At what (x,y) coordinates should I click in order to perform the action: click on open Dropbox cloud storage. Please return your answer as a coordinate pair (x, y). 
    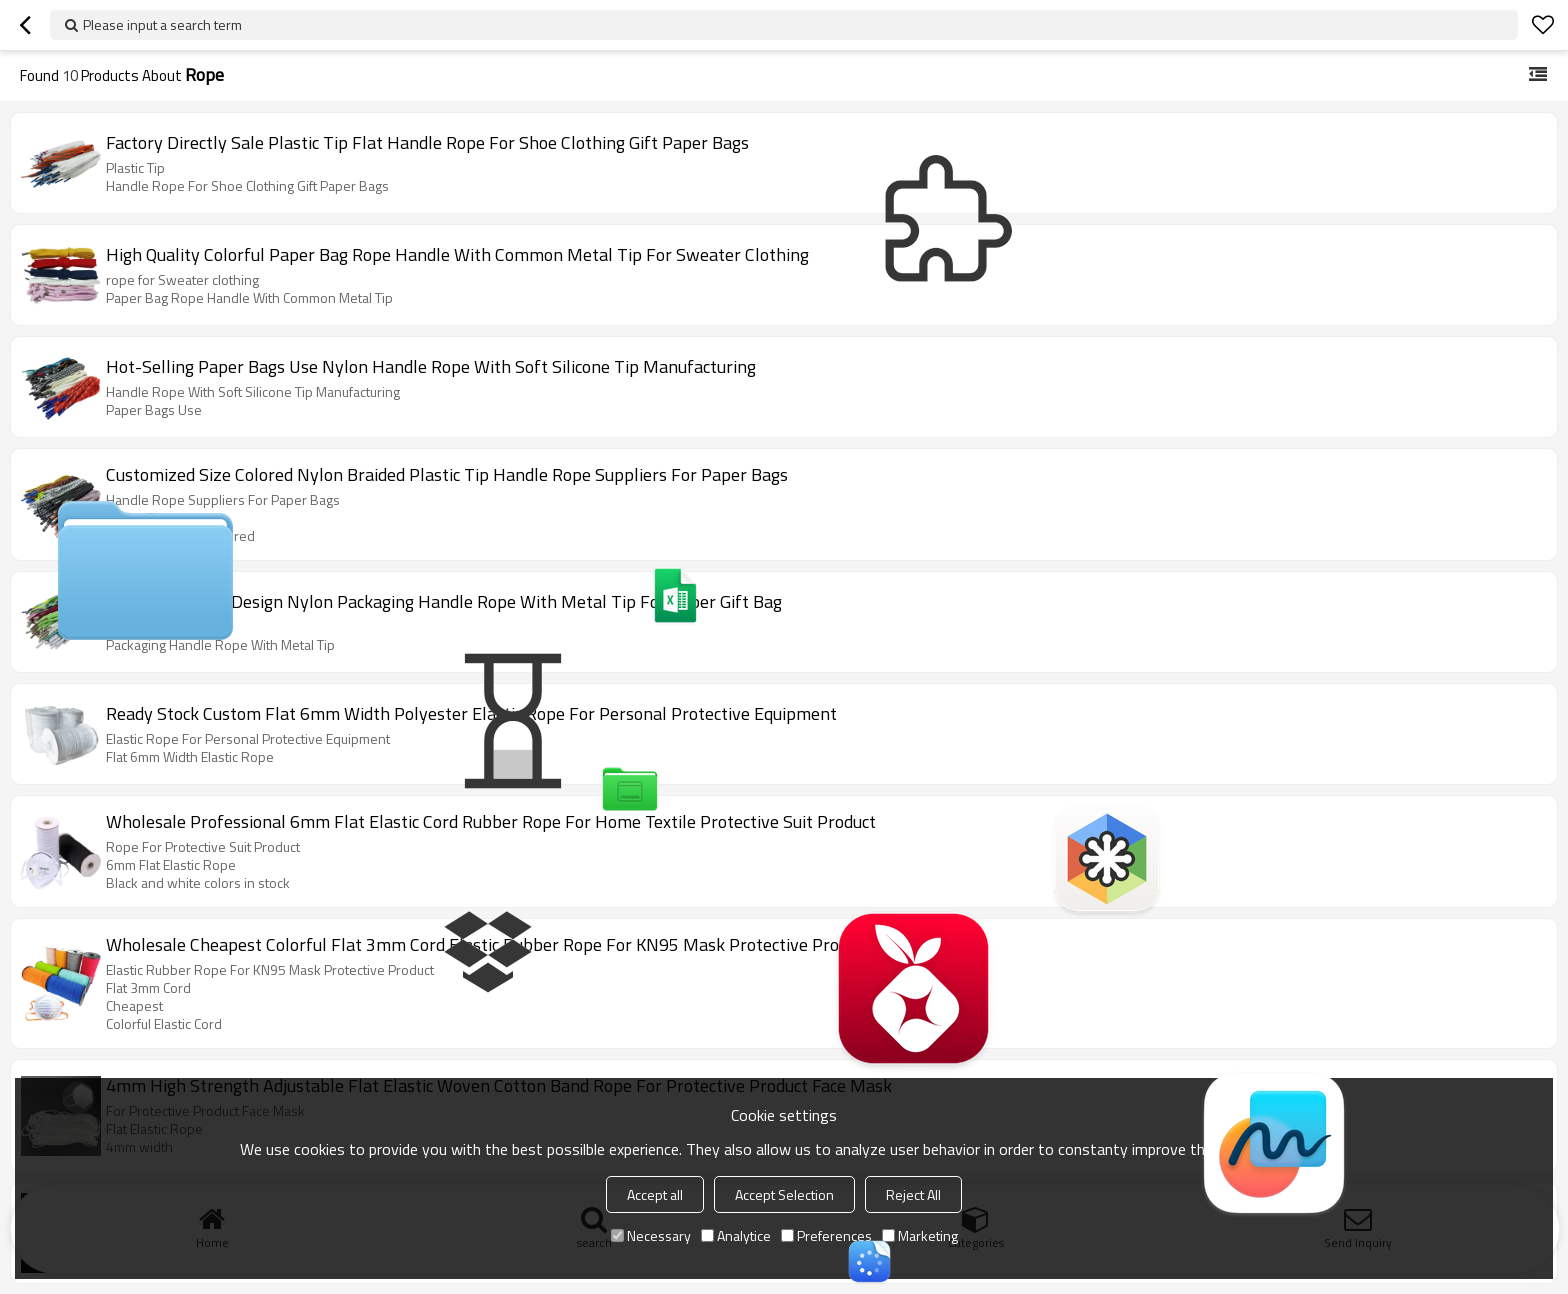
    Looking at the image, I should click on (488, 955).